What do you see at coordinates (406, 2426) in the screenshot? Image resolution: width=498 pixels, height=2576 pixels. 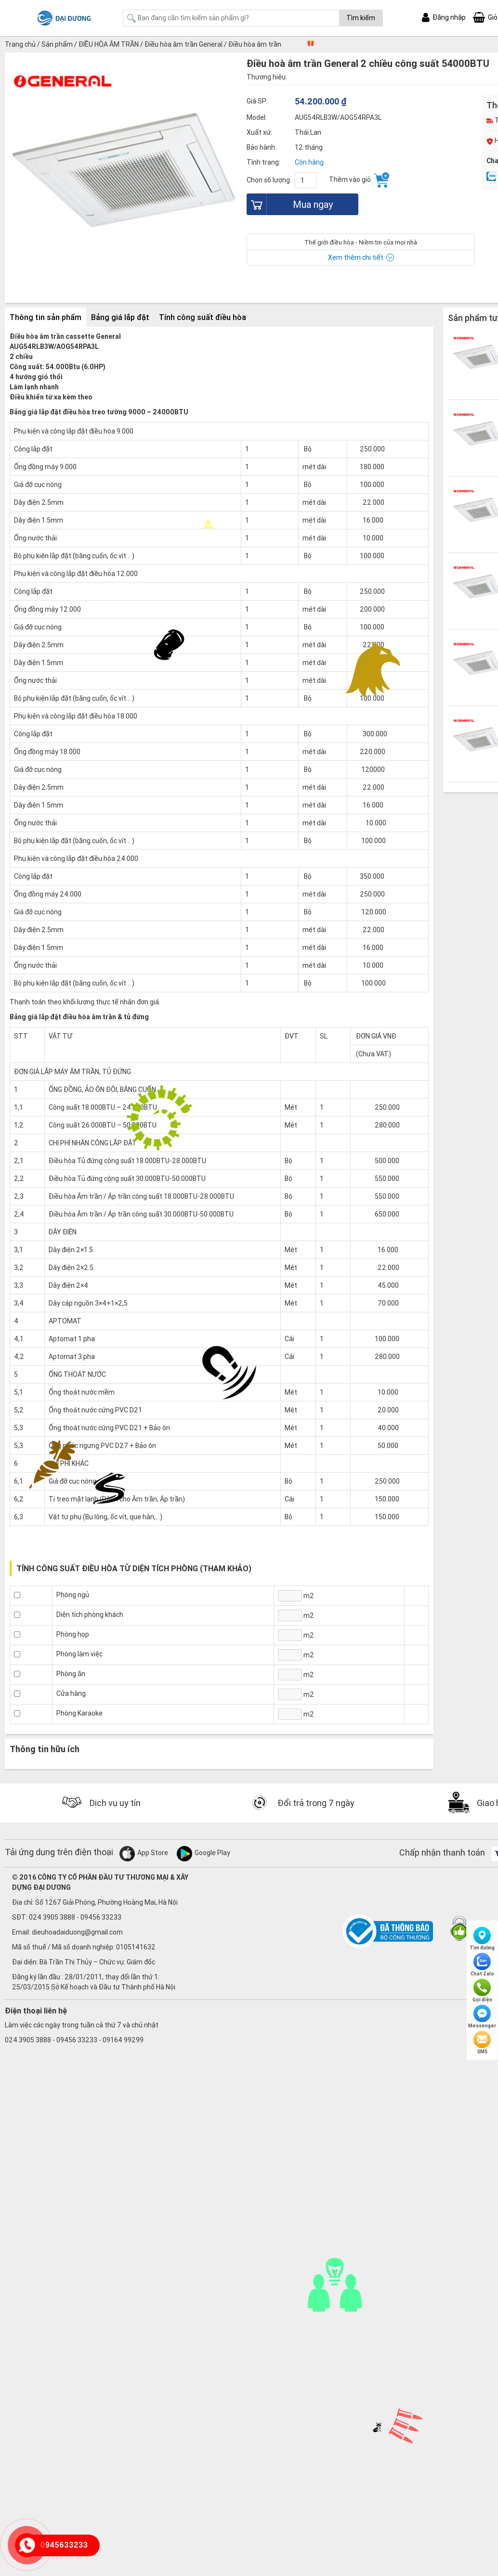 I see `ammunition or bullet inventory indicator` at bounding box center [406, 2426].